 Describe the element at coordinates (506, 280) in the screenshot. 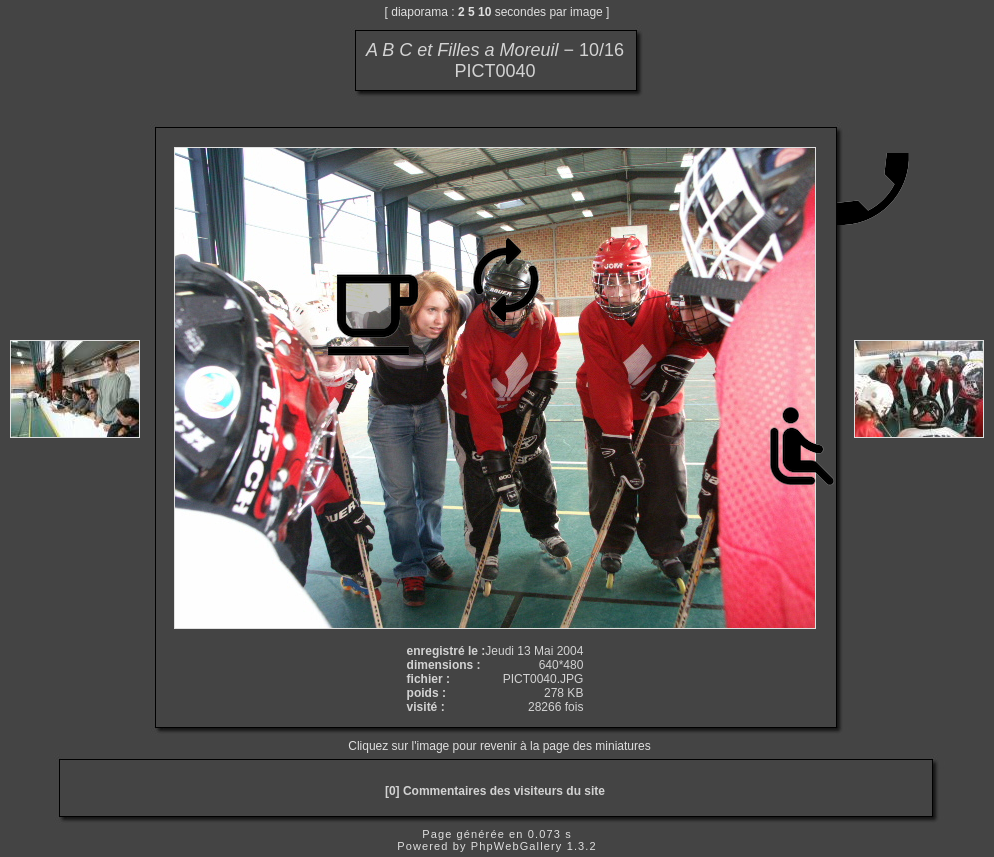

I see `refresh or reload content` at that location.